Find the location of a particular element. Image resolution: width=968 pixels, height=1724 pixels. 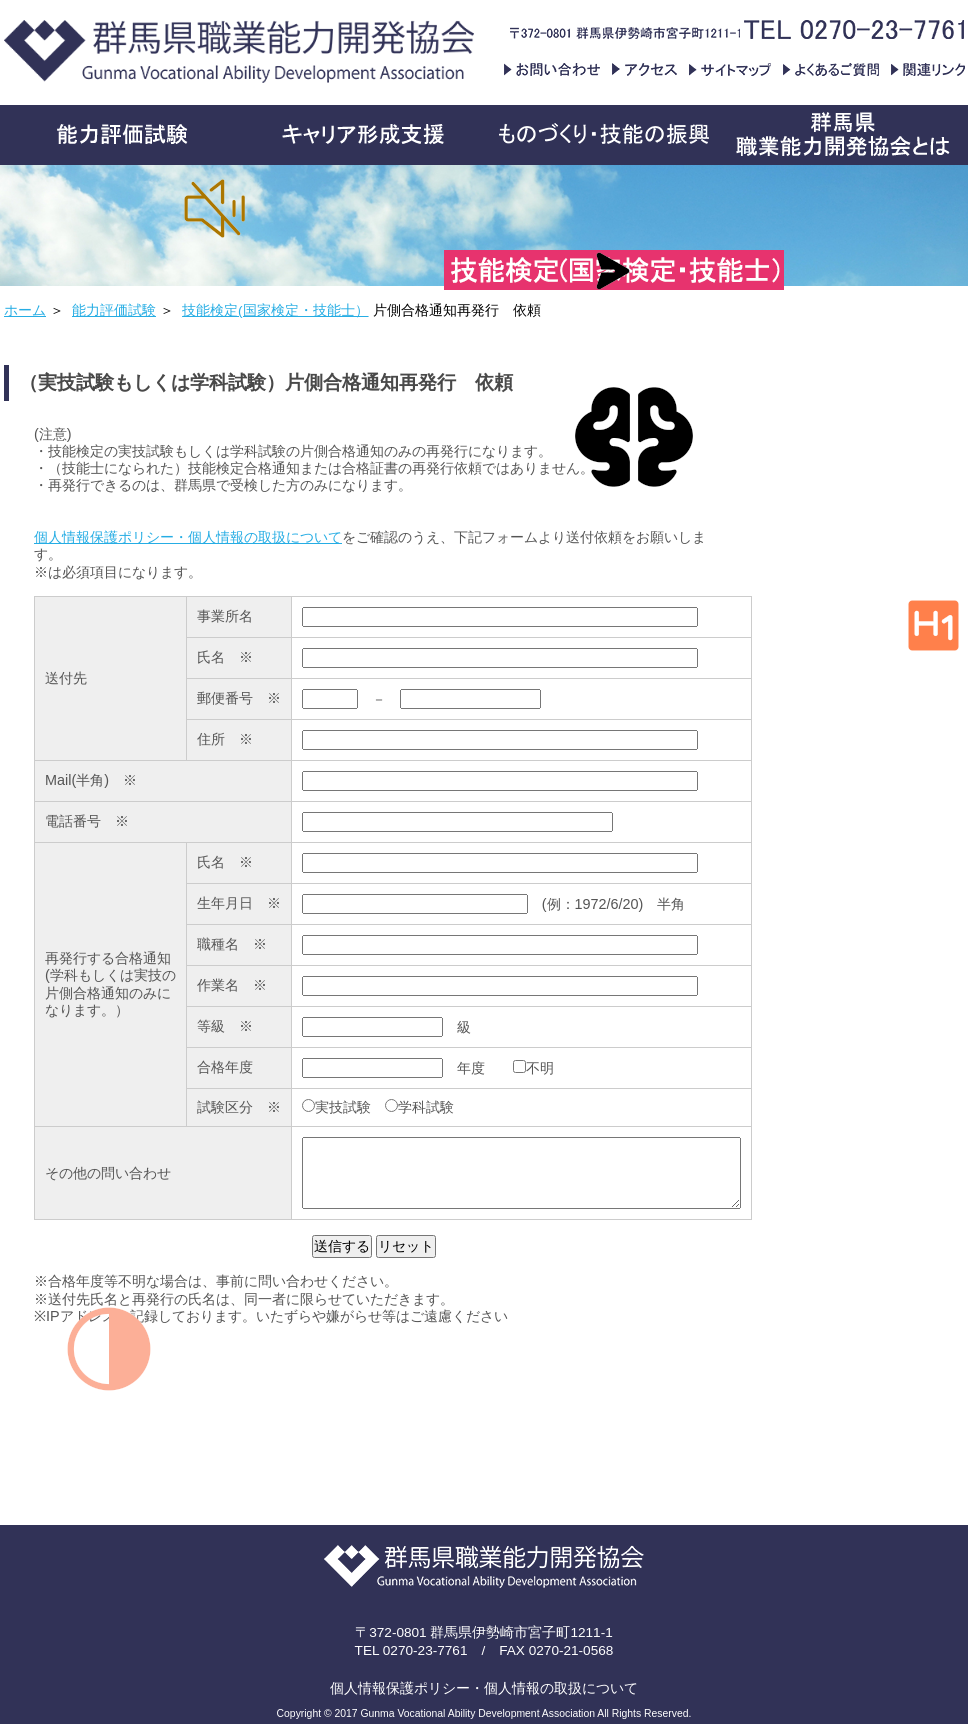

mute audio or sound is located at coordinates (213, 208).